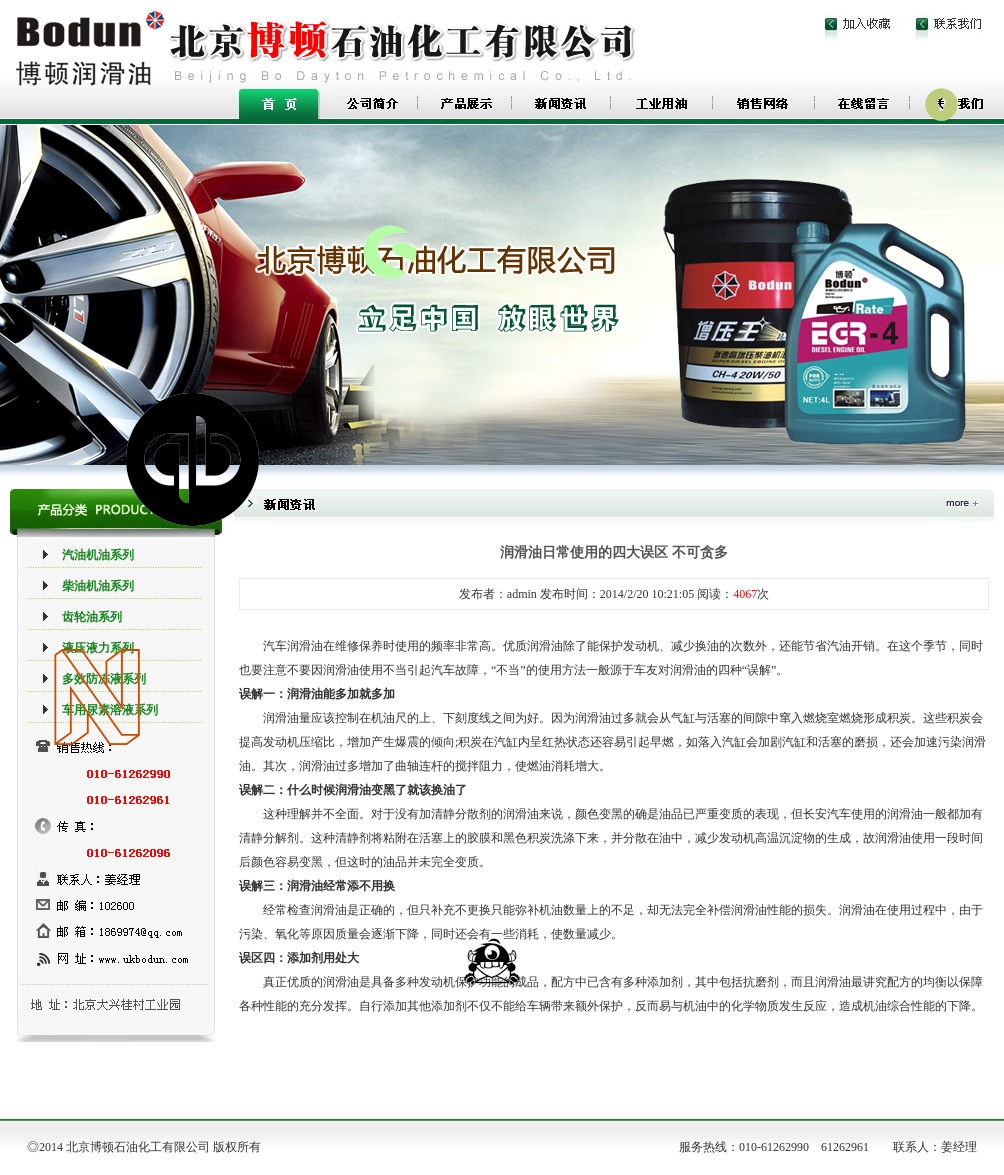  I want to click on lock or secure a room, so click(941, 104).